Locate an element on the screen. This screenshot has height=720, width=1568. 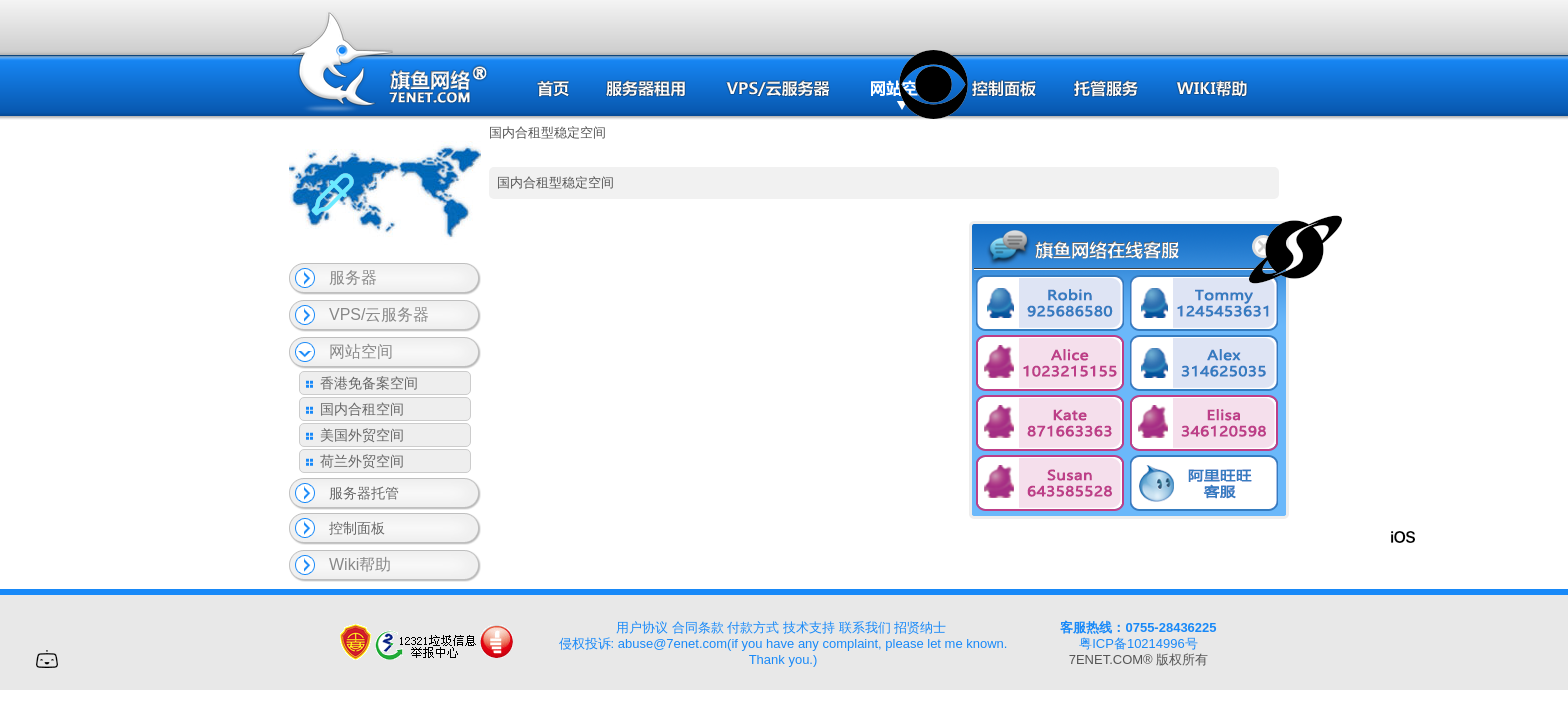
indicates iOS platform compatibility is located at coordinates (1403, 537).